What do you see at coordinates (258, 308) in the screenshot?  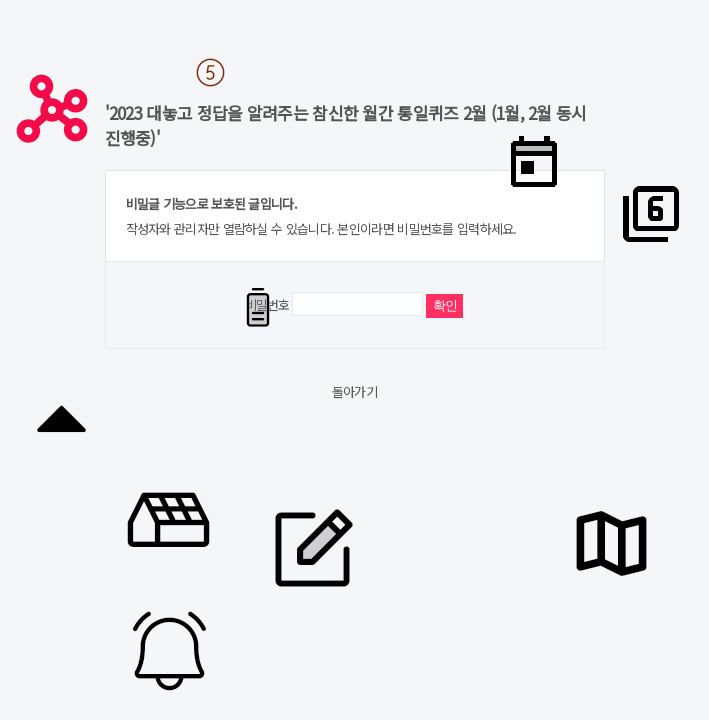 I see `indicates medium battery level` at bounding box center [258, 308].